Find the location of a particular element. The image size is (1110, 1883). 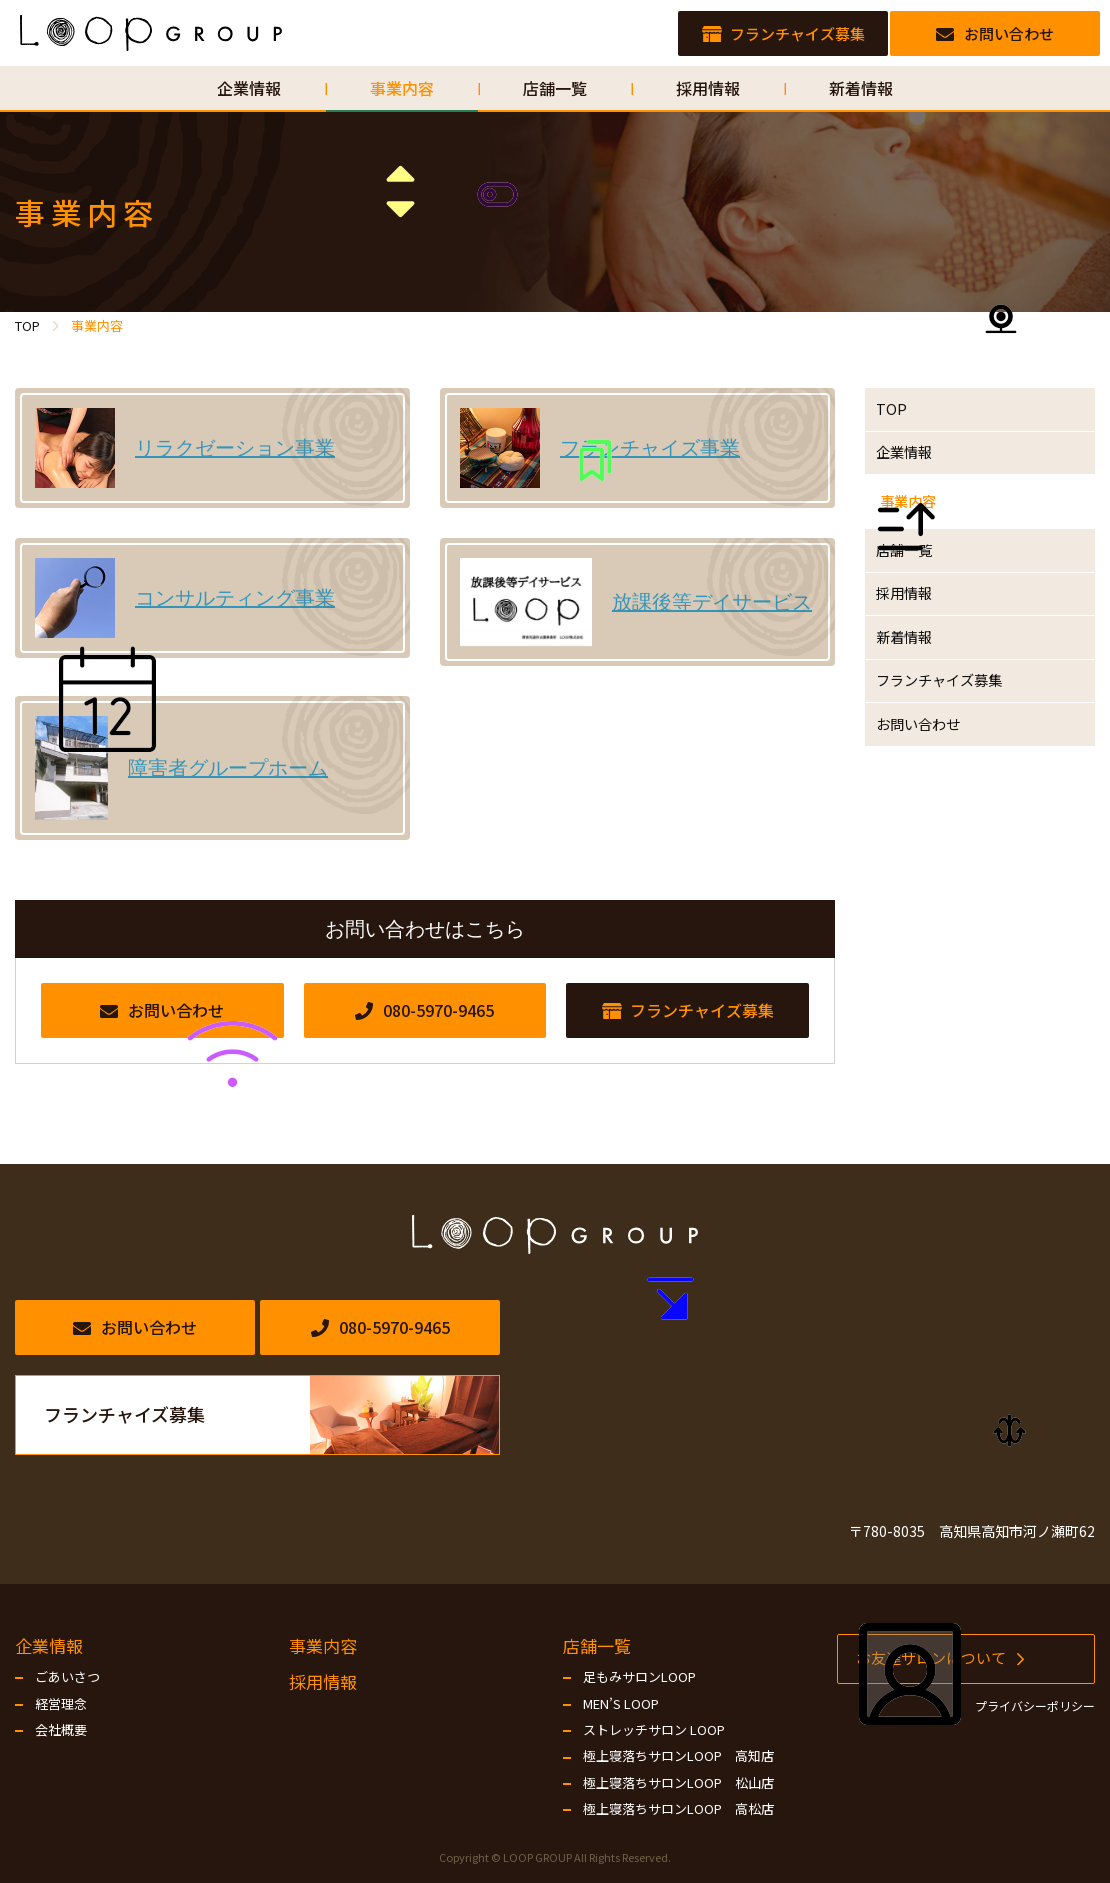

expand or collapse a dropdown menu is located at coordinates (400, 191).